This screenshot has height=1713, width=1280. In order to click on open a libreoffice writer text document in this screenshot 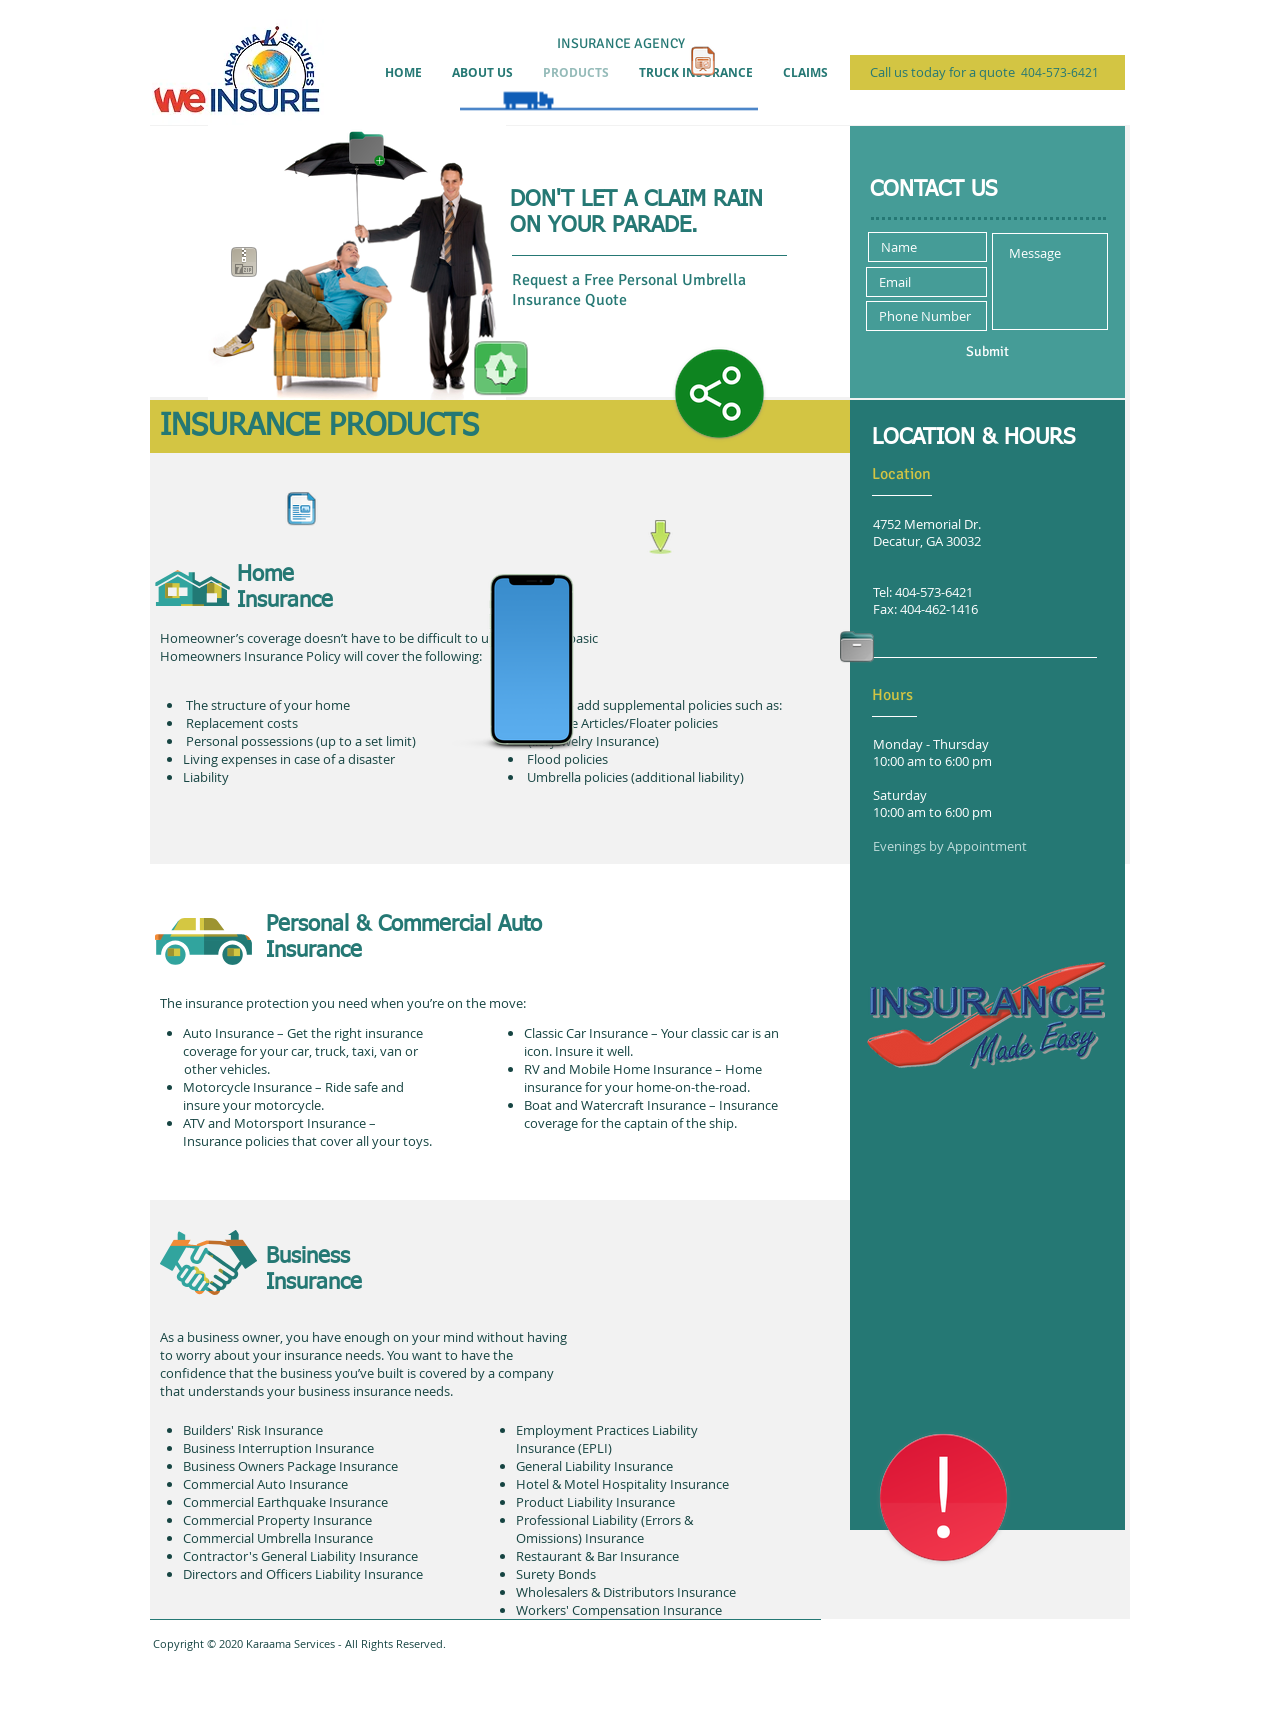, I will do `click(301, 508)`.